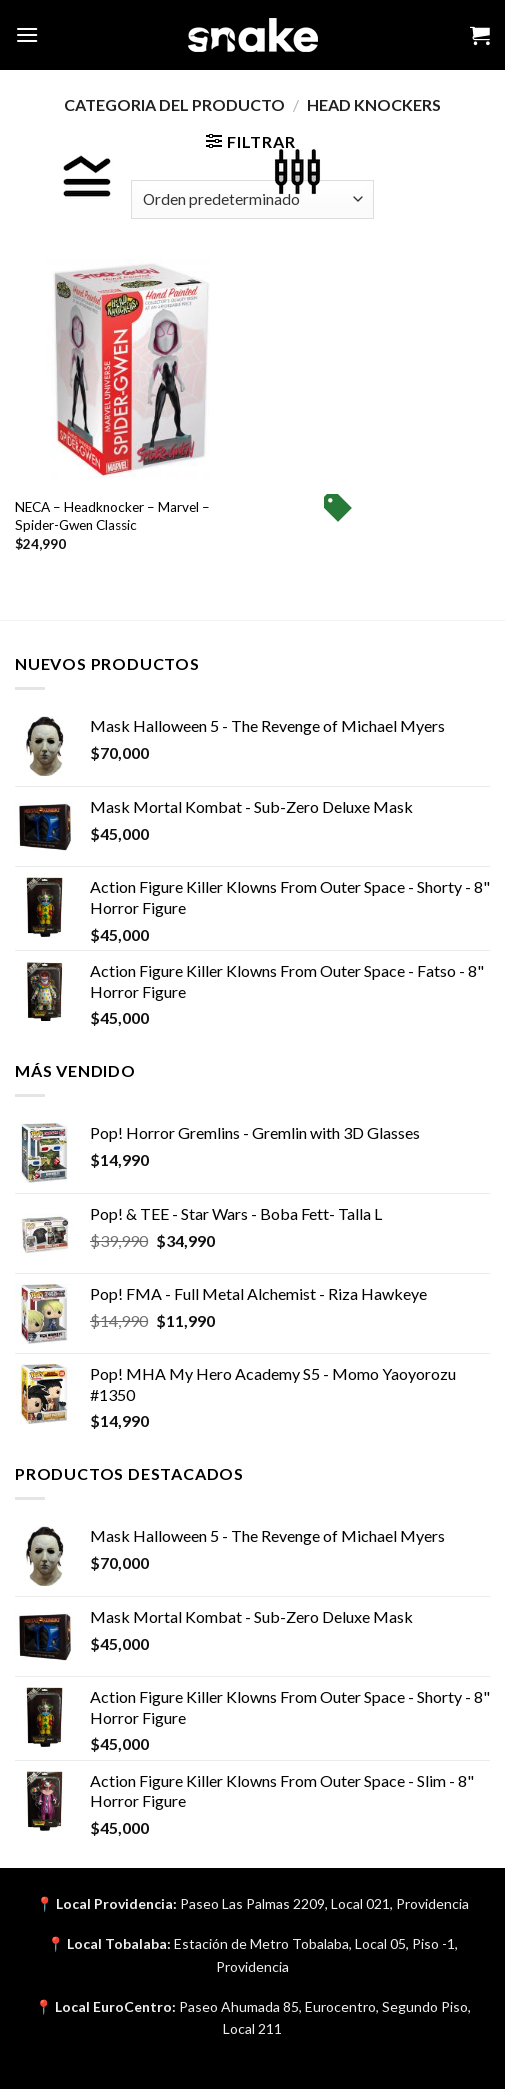  What do you see at coordinates (87, 176) in the screenshot?
I see `toggle chart legend visibility` at bounding box center [87, 176].